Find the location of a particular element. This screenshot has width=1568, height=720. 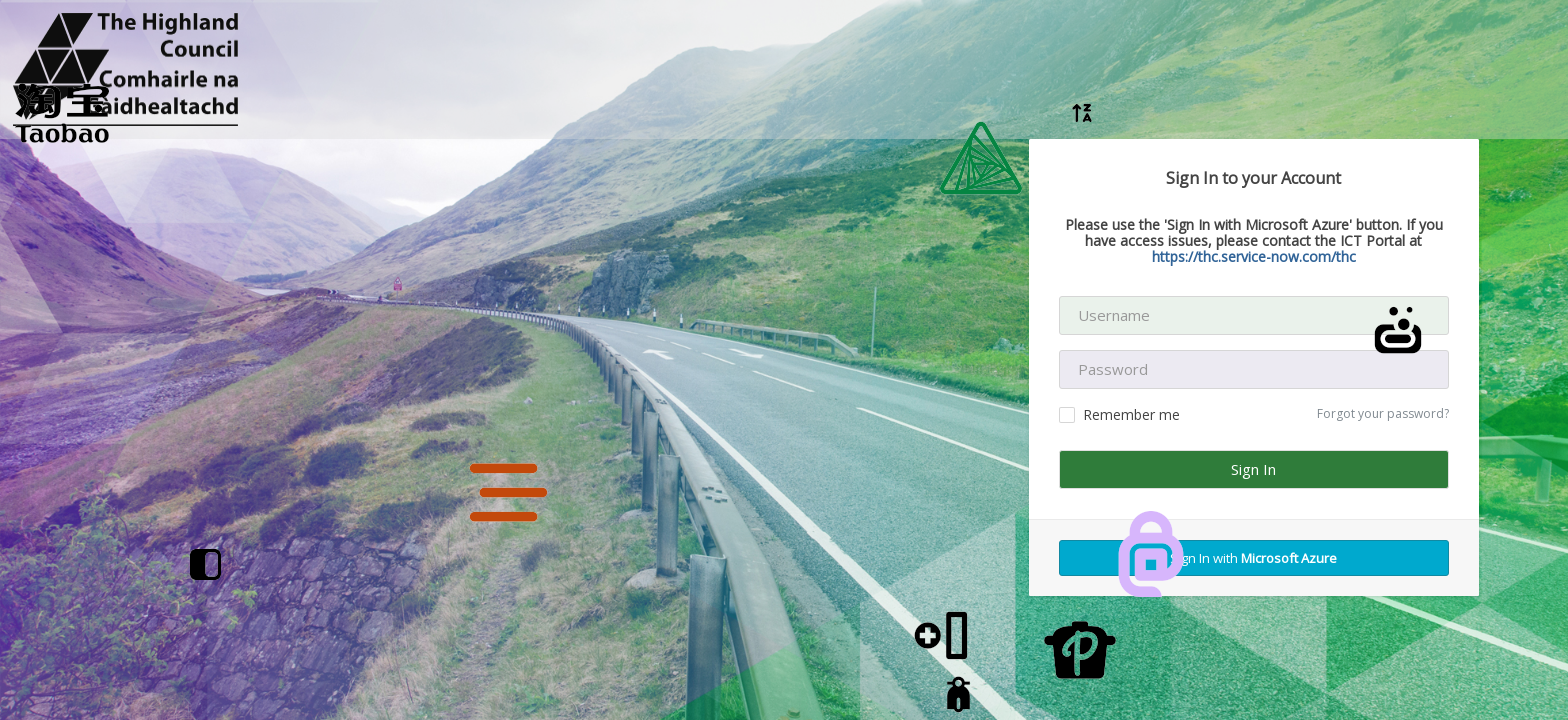

open navigation menu is located at coordinates (508, 492).